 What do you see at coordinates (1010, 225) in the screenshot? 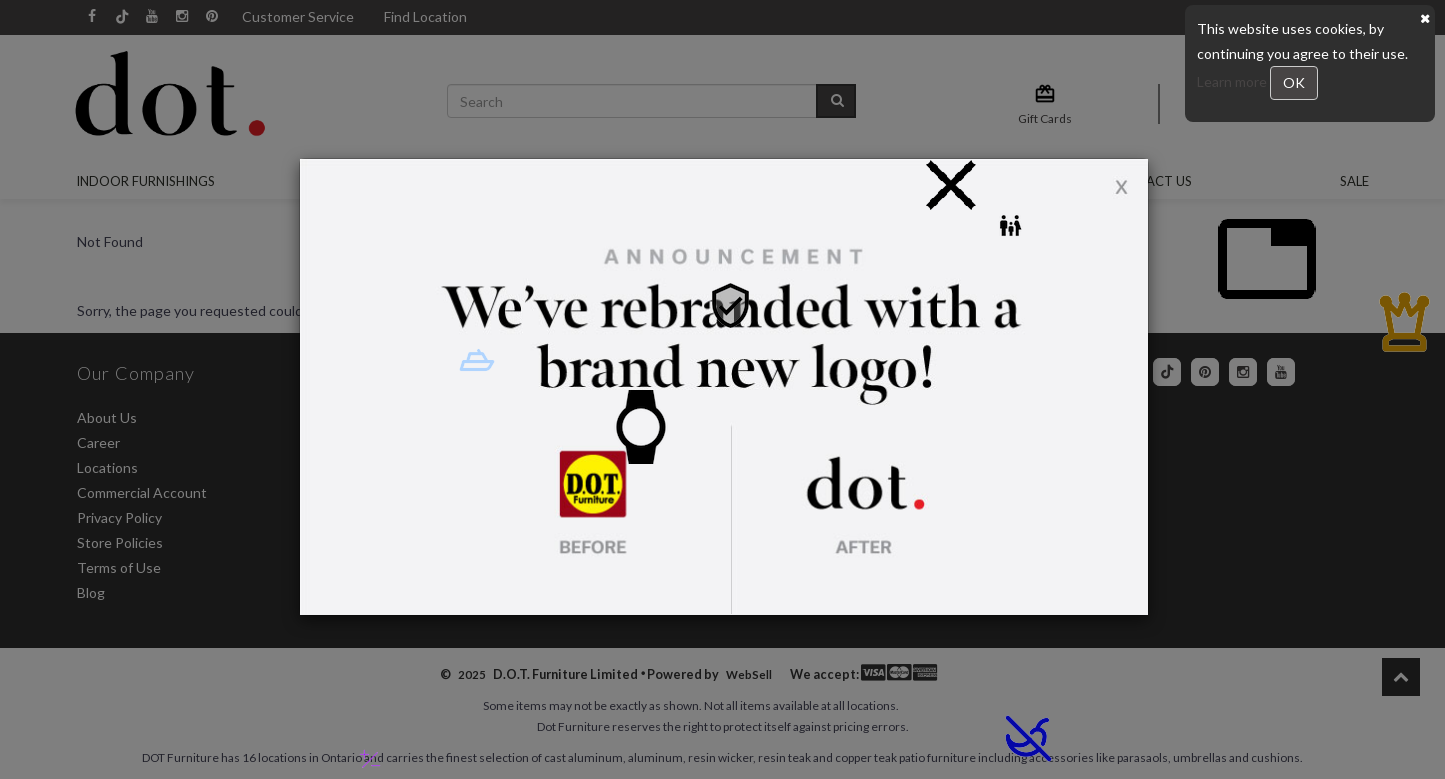
I see `indicates family restroom facility nearby` at bounding box center [1010, 225].